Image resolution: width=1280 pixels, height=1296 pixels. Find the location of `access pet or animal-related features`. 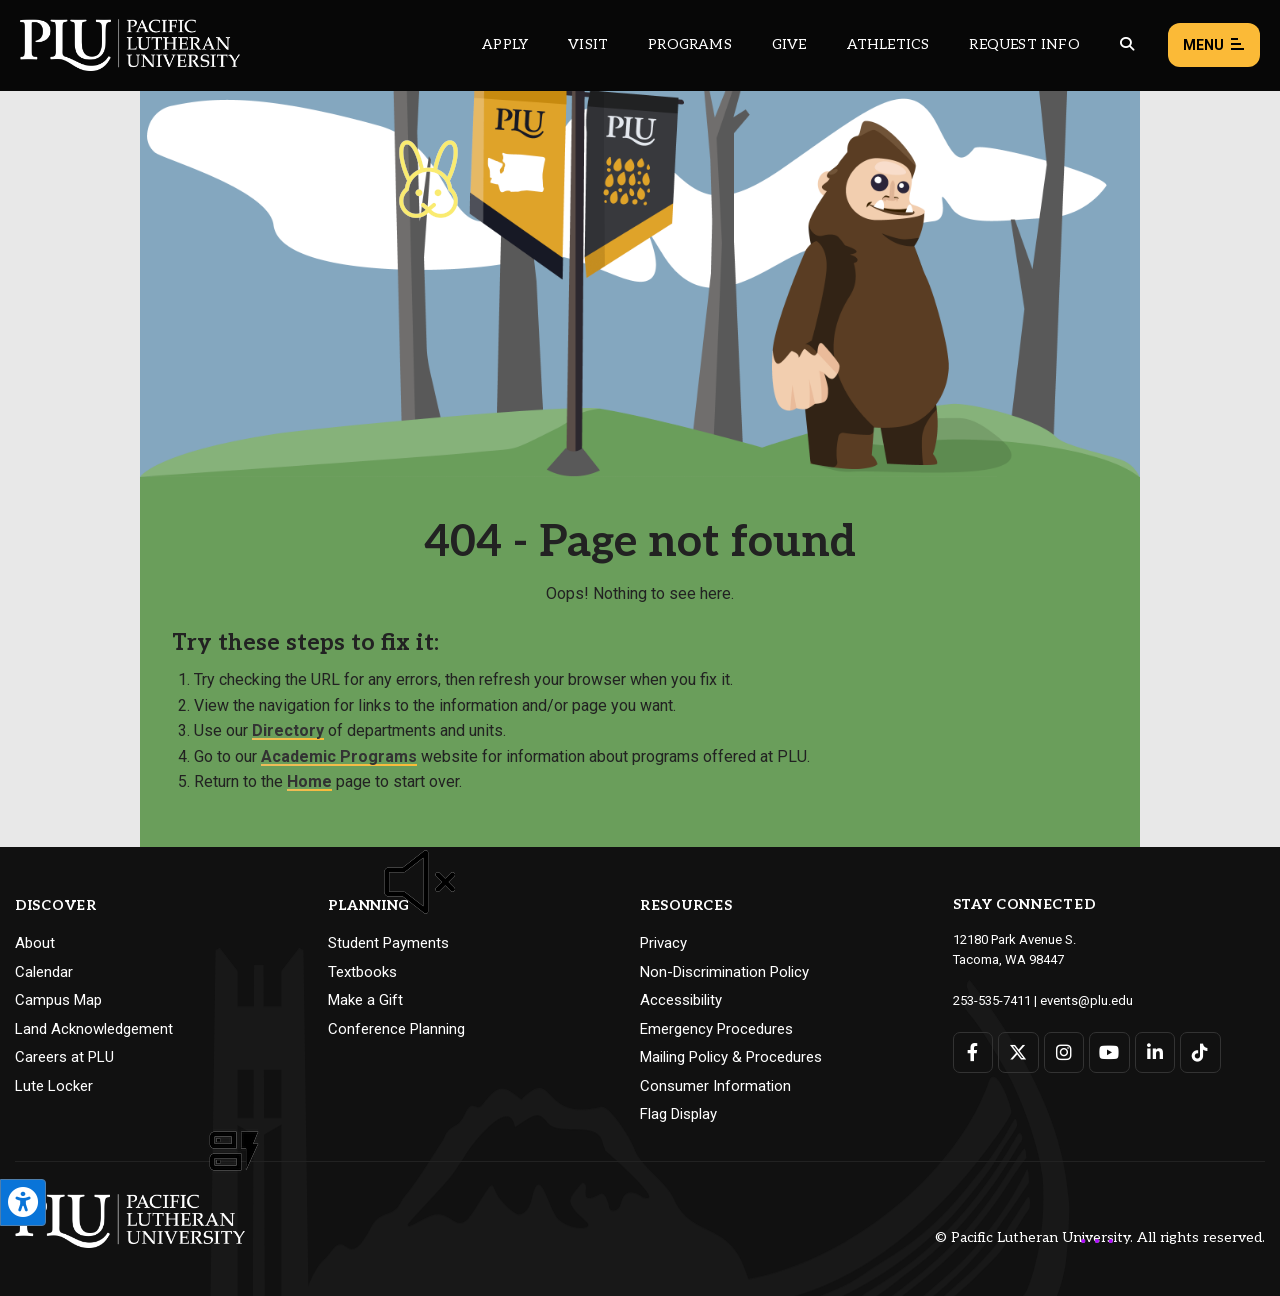

access pet or animal-related features is located at coordinates (428, 180).